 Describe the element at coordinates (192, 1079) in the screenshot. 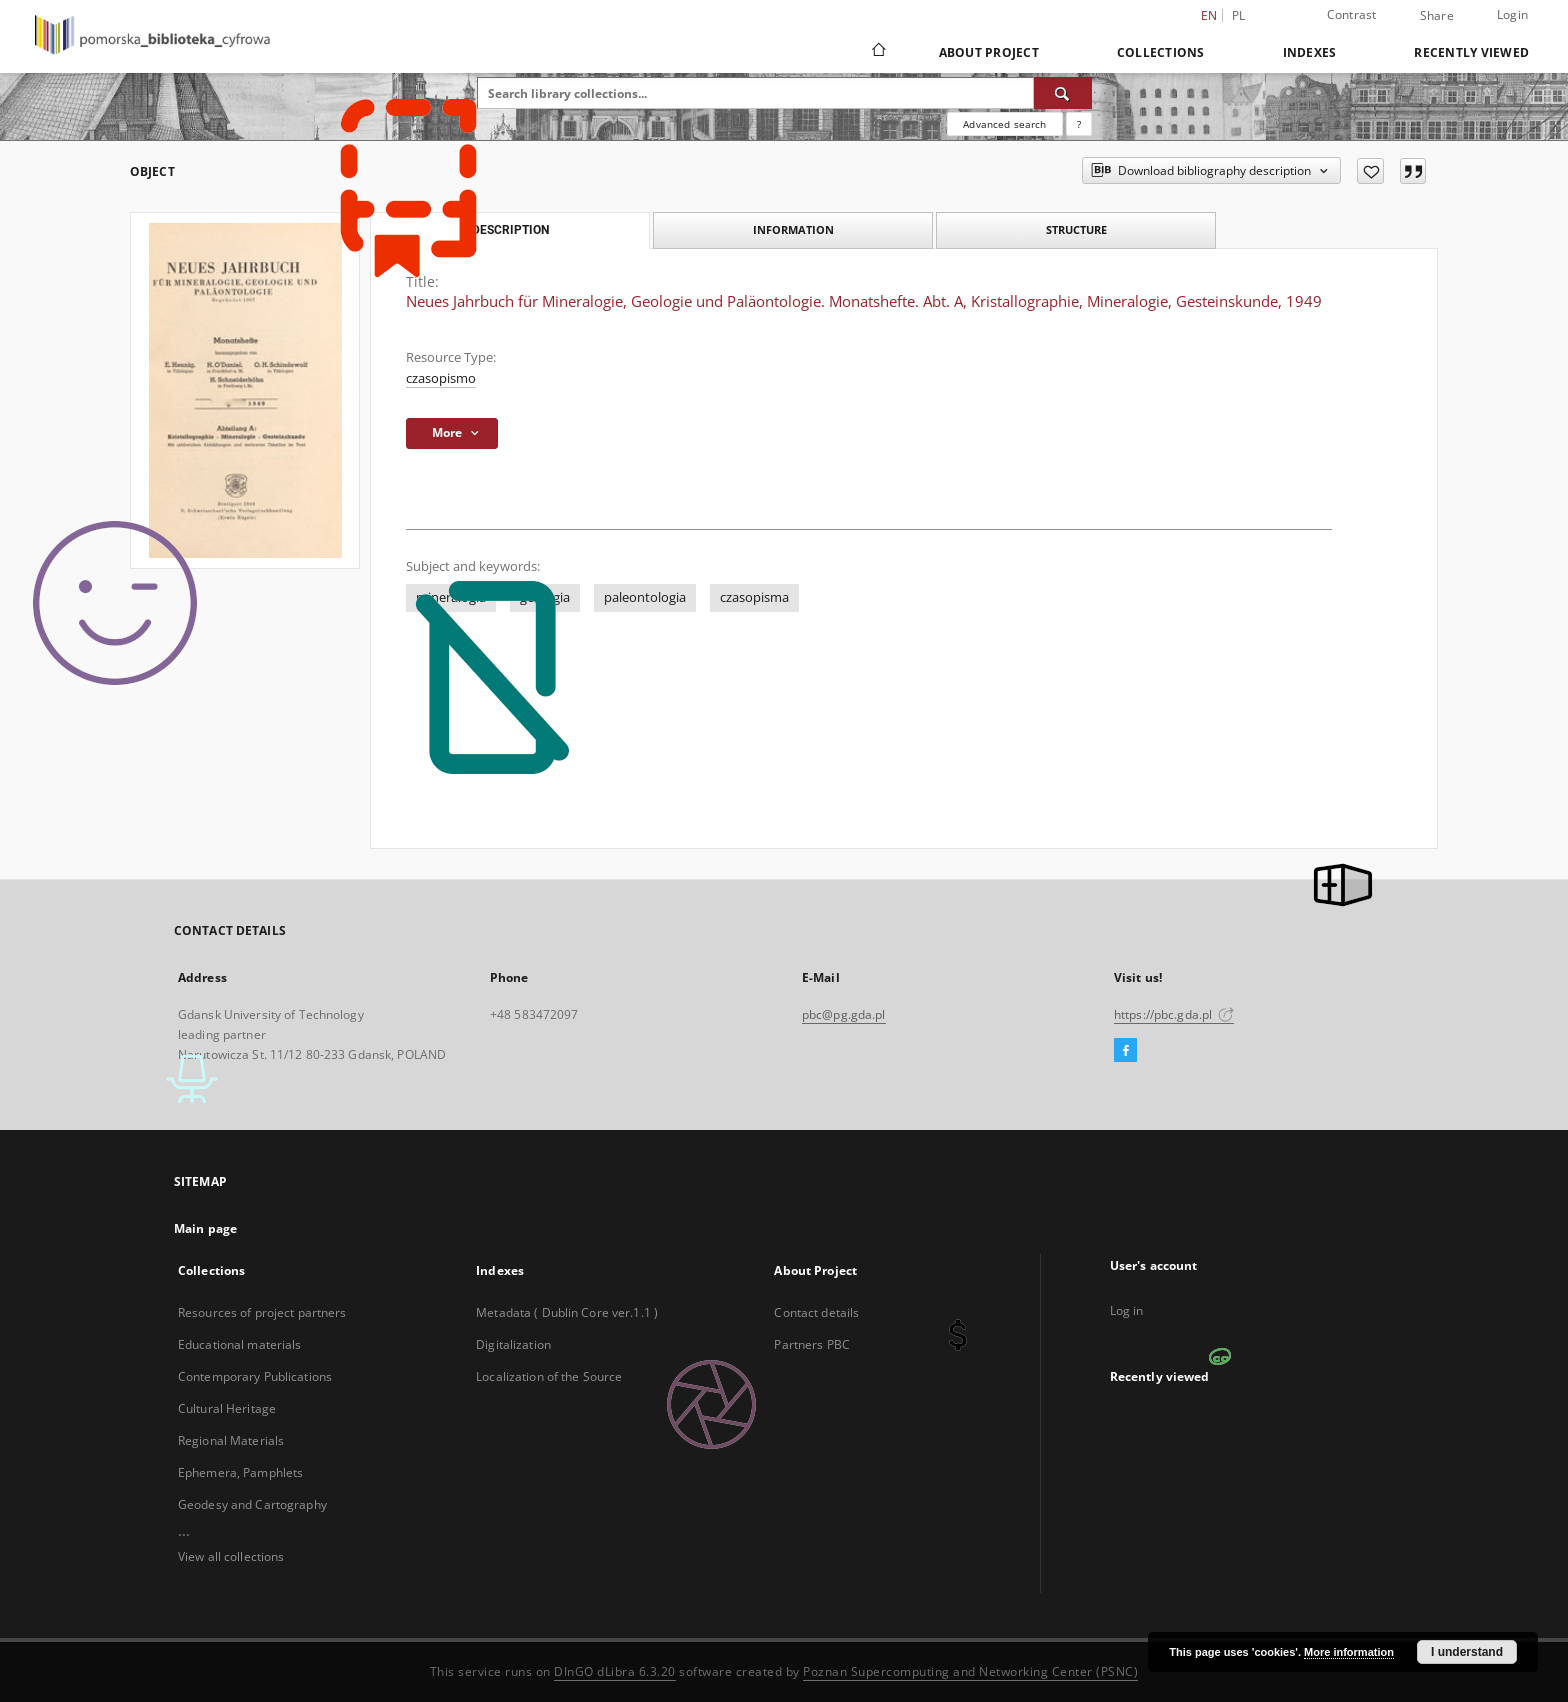

I see `access workspace or office settings` at that location.